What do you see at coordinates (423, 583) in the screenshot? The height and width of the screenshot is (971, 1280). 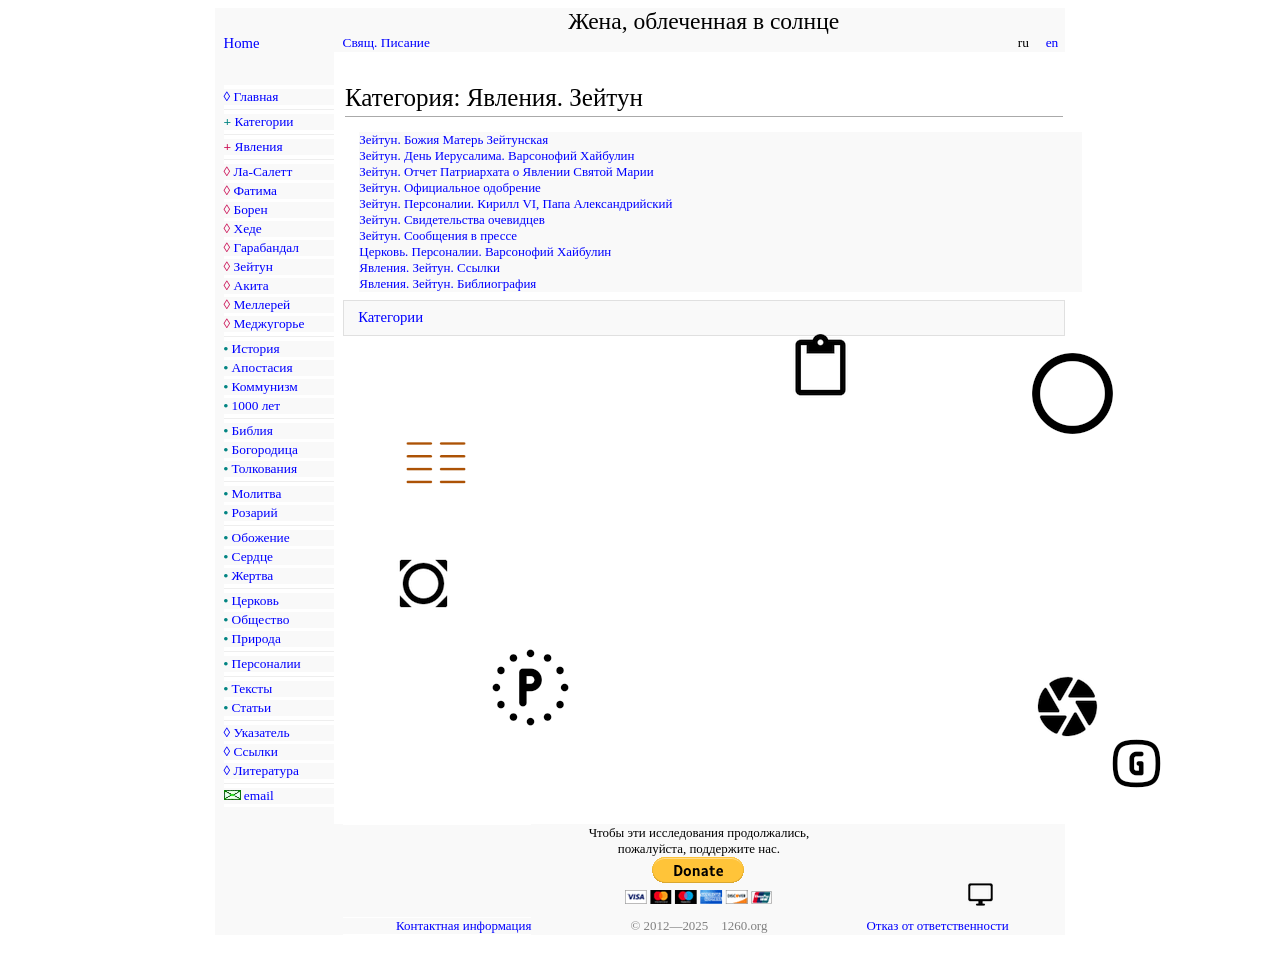 I see `expand content to fullscreen mode` at bounding box center [423, 583].